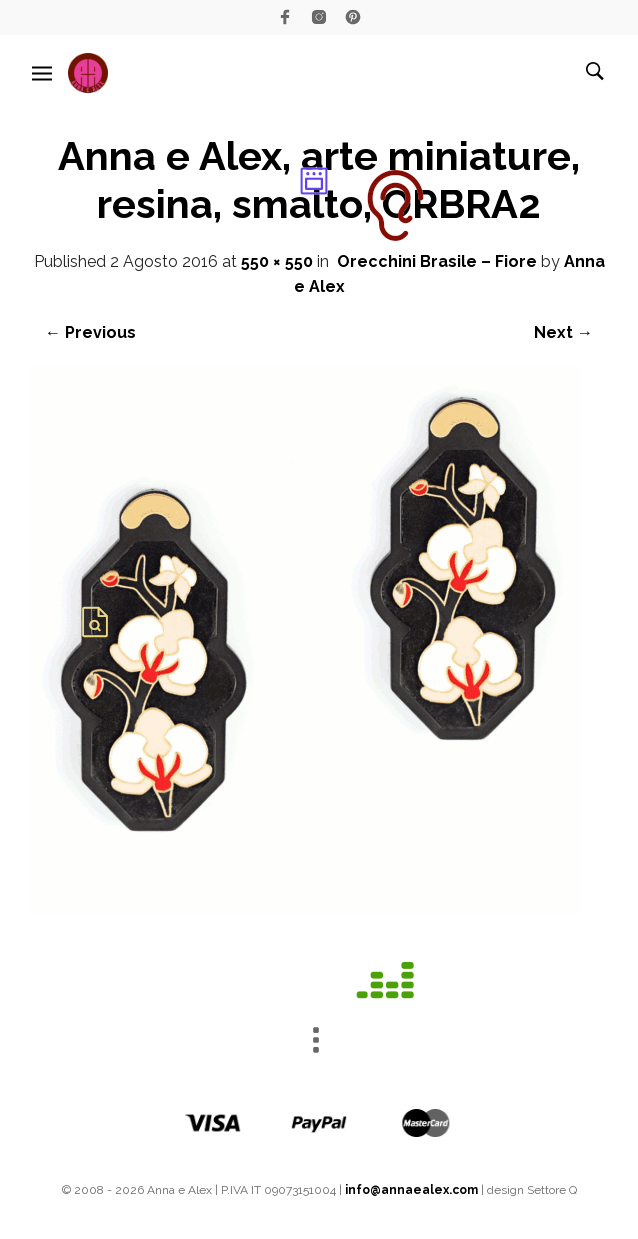 Image resolution: width=638 pixels, height=1239 pixels. What do you see at coordinates (384, 981) in the screenshot?
I see `open Deezer music streaming app` at bounding box center [384, 981].